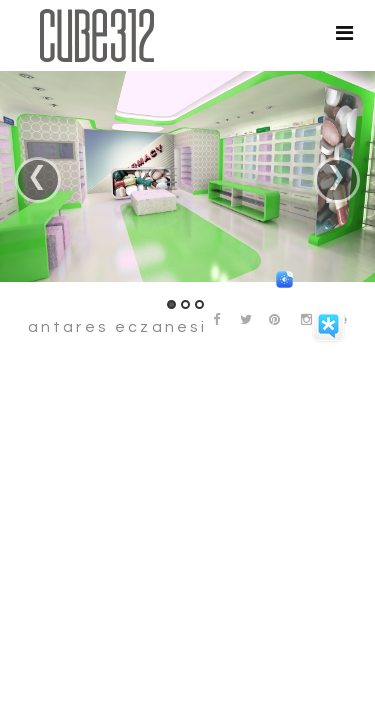 Image resolution: width=375 pixels, height=720 pixels. I want to click on open TIM (QQ office/business messenger), so click(328, 325).